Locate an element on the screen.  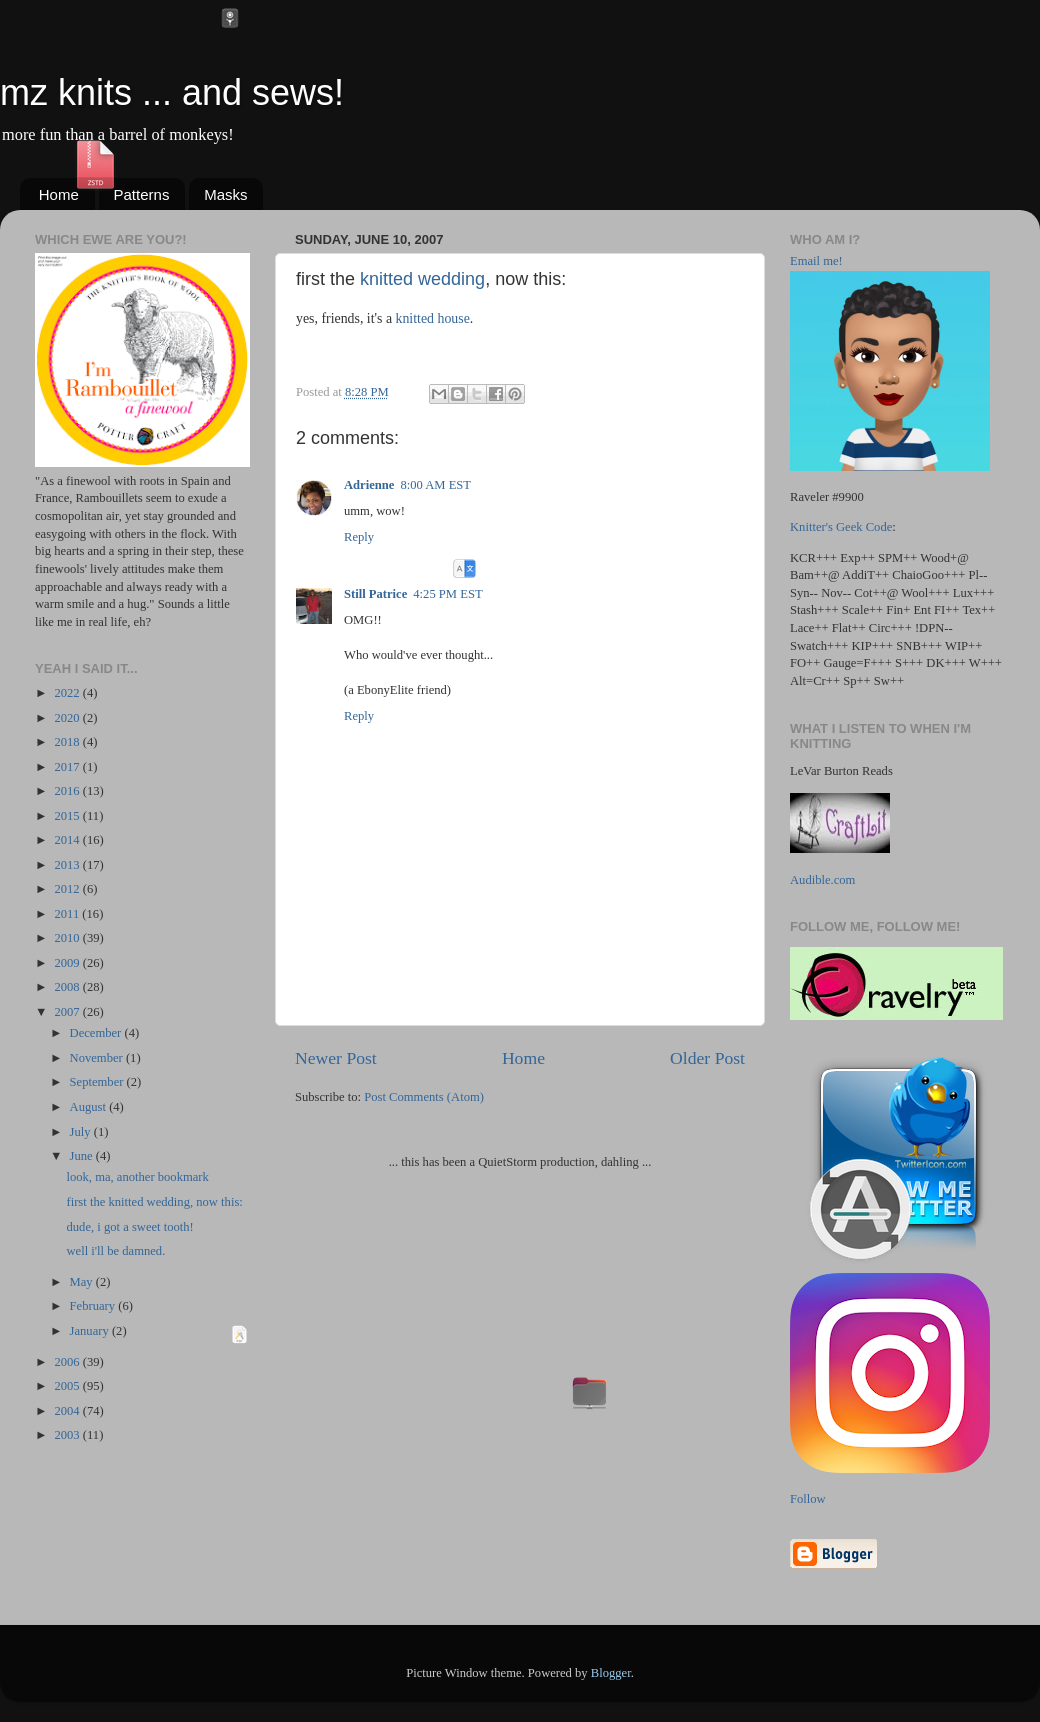
a zstd-compressed tar archive file is located at coordinates (95, 165).